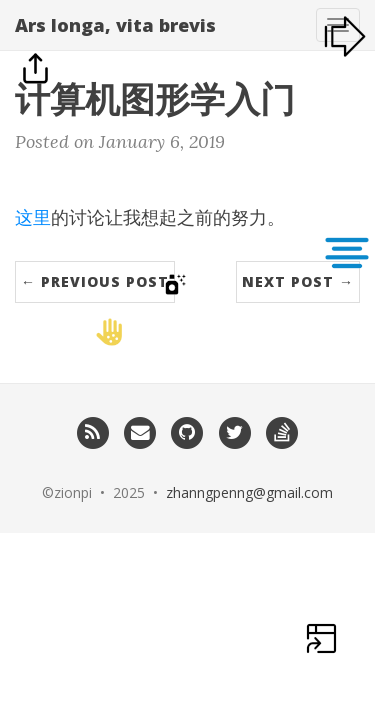  What do you see at coordinates (343, 36) in the screenshot?
I see `move forward or proceed to next step` at bounding box center [343, 36].